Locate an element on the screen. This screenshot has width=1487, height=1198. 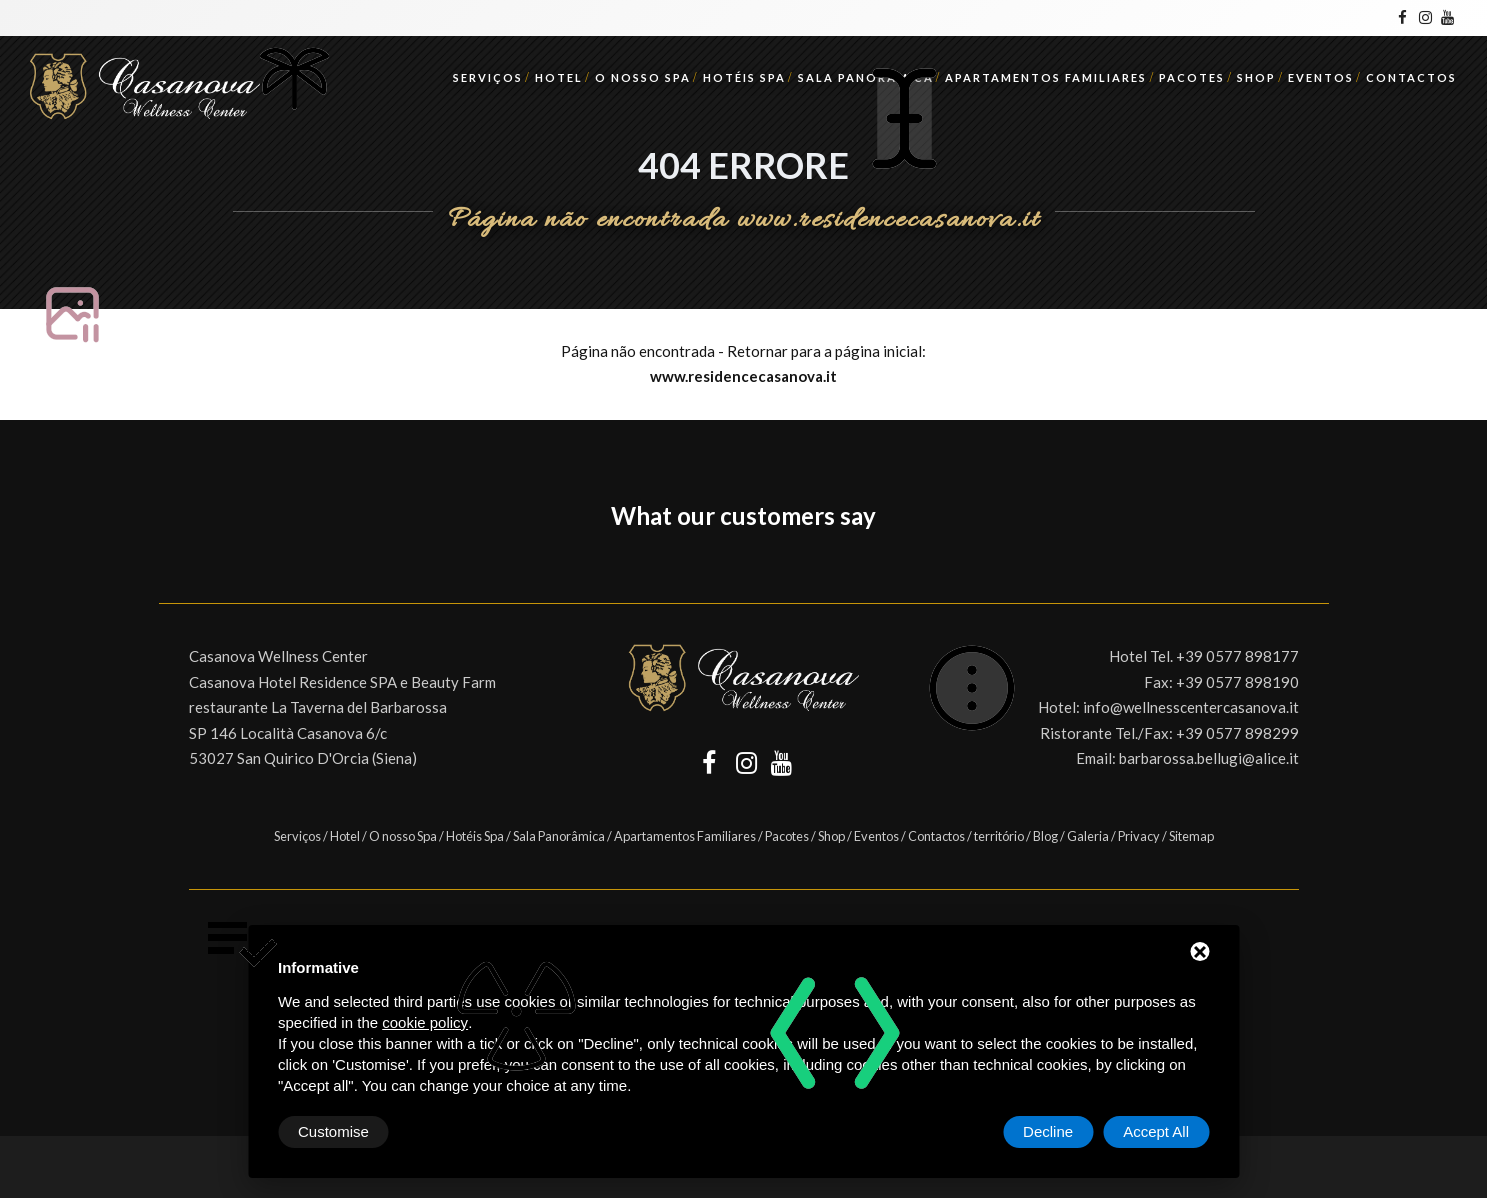
open more options menu is located at coordinates (972, 688).